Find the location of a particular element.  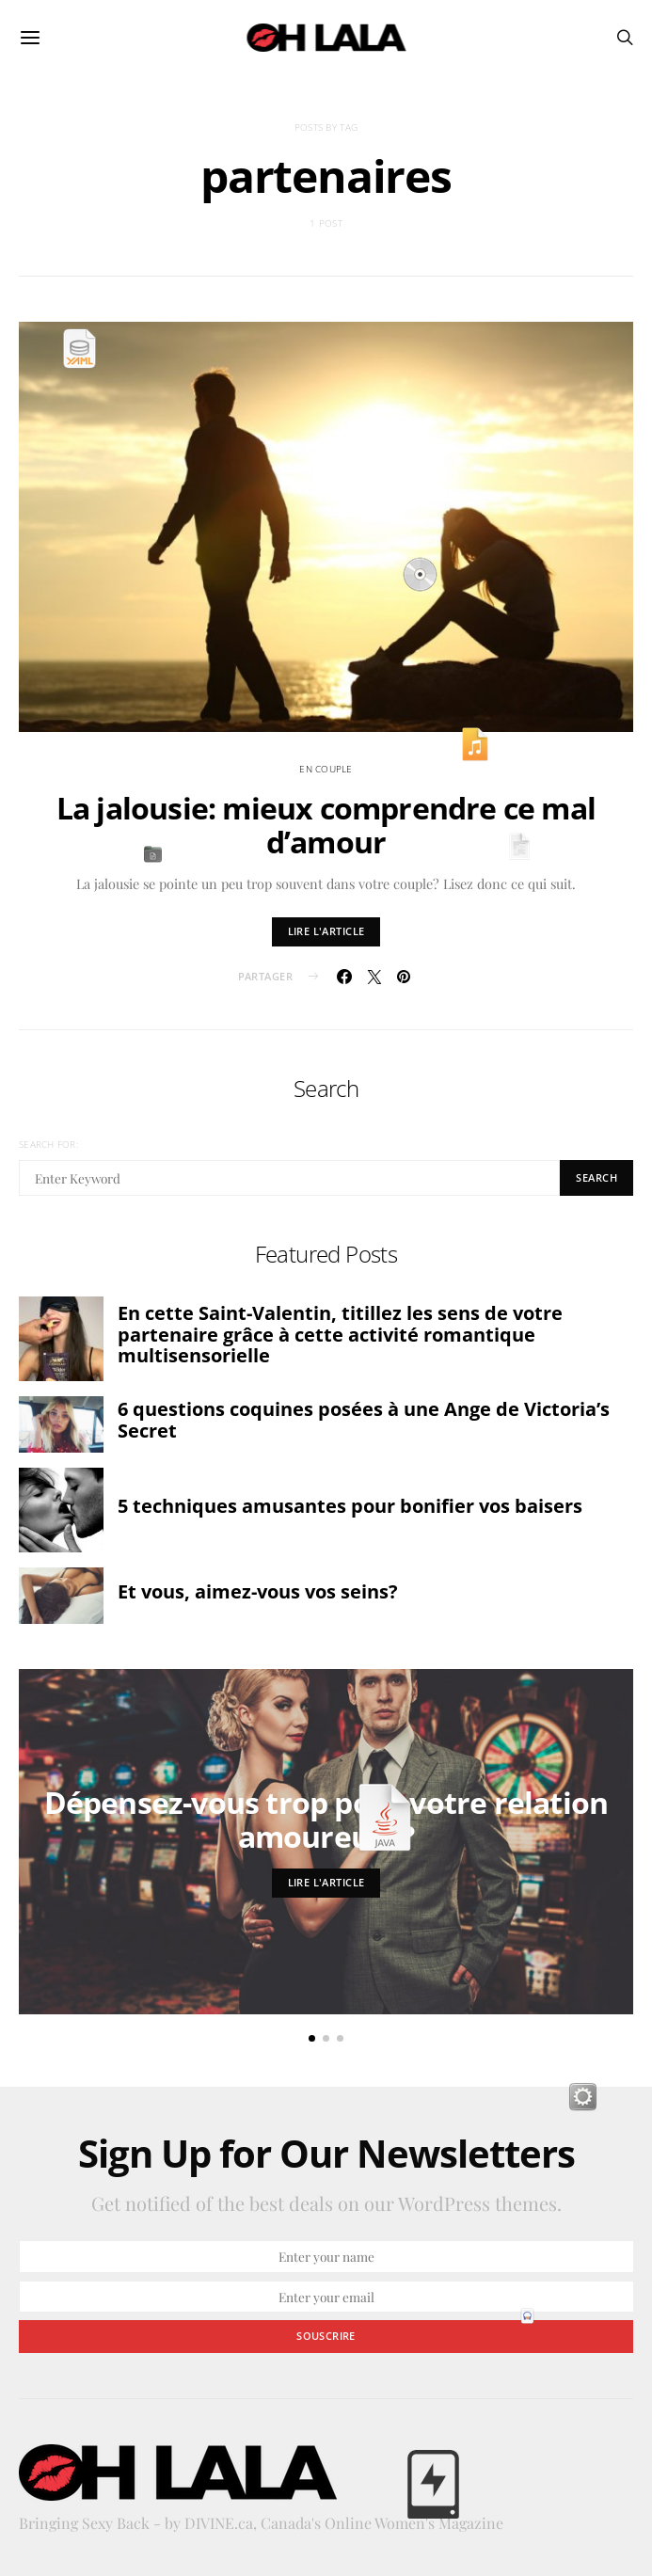

executable application file is located at coordinates (582, 2096).